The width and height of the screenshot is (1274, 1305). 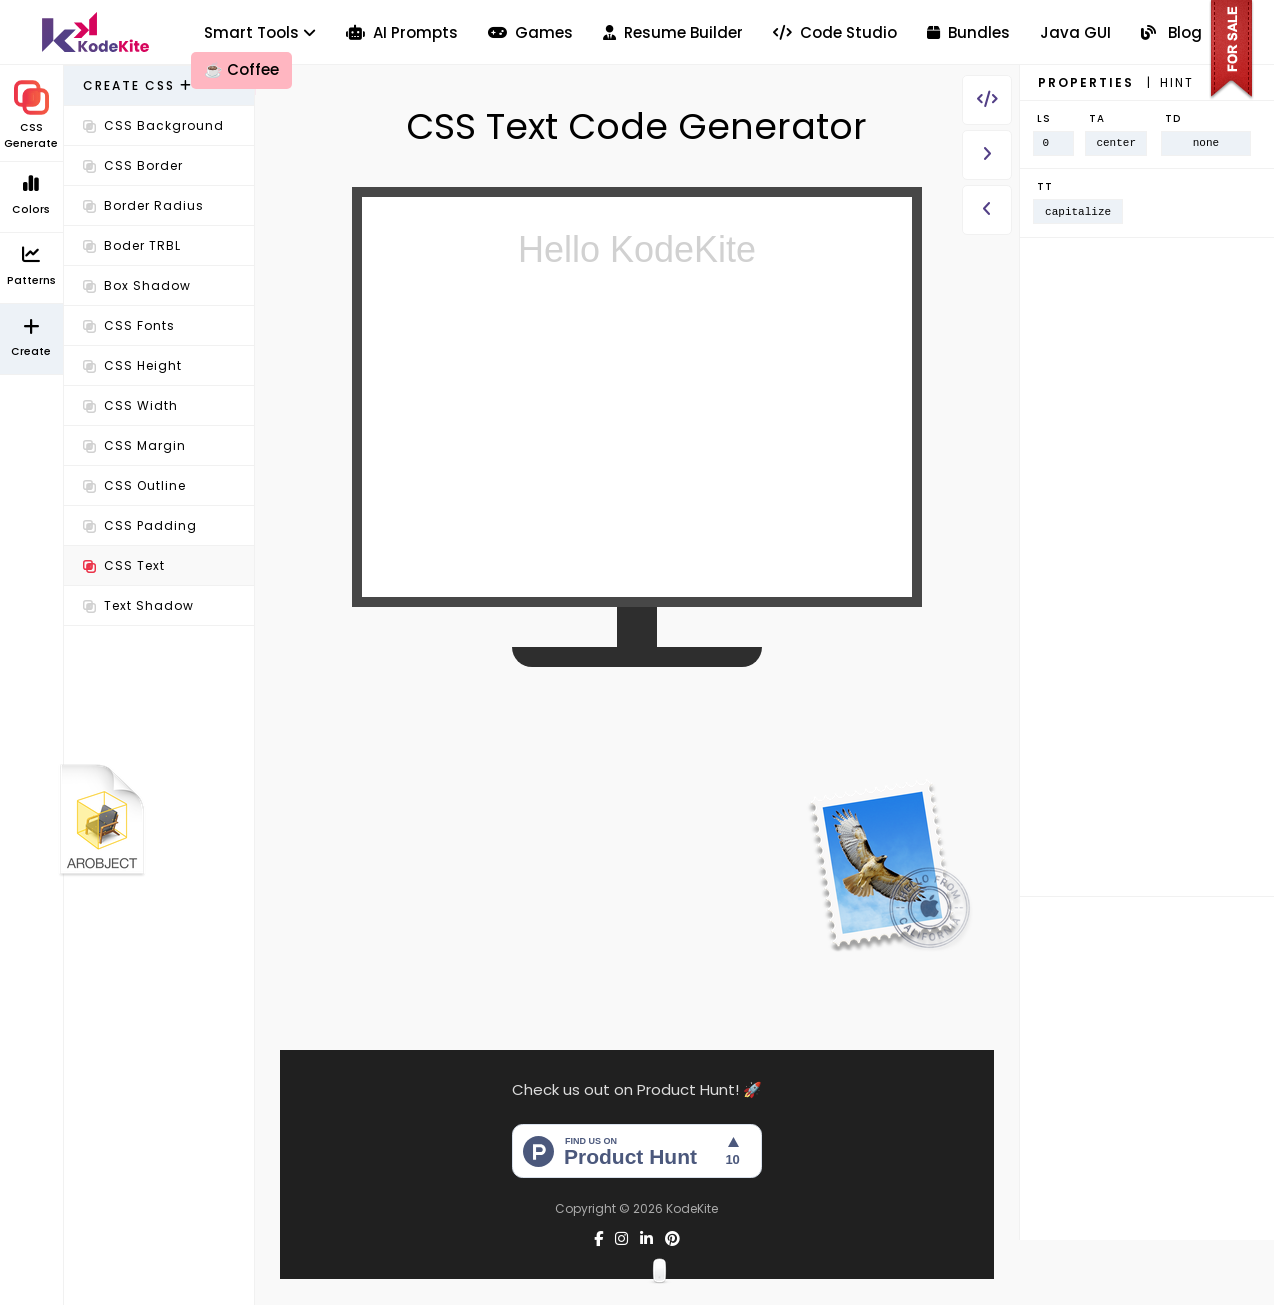 I want to click on bluetooth mouse connected, so click(x=659, y=1271).